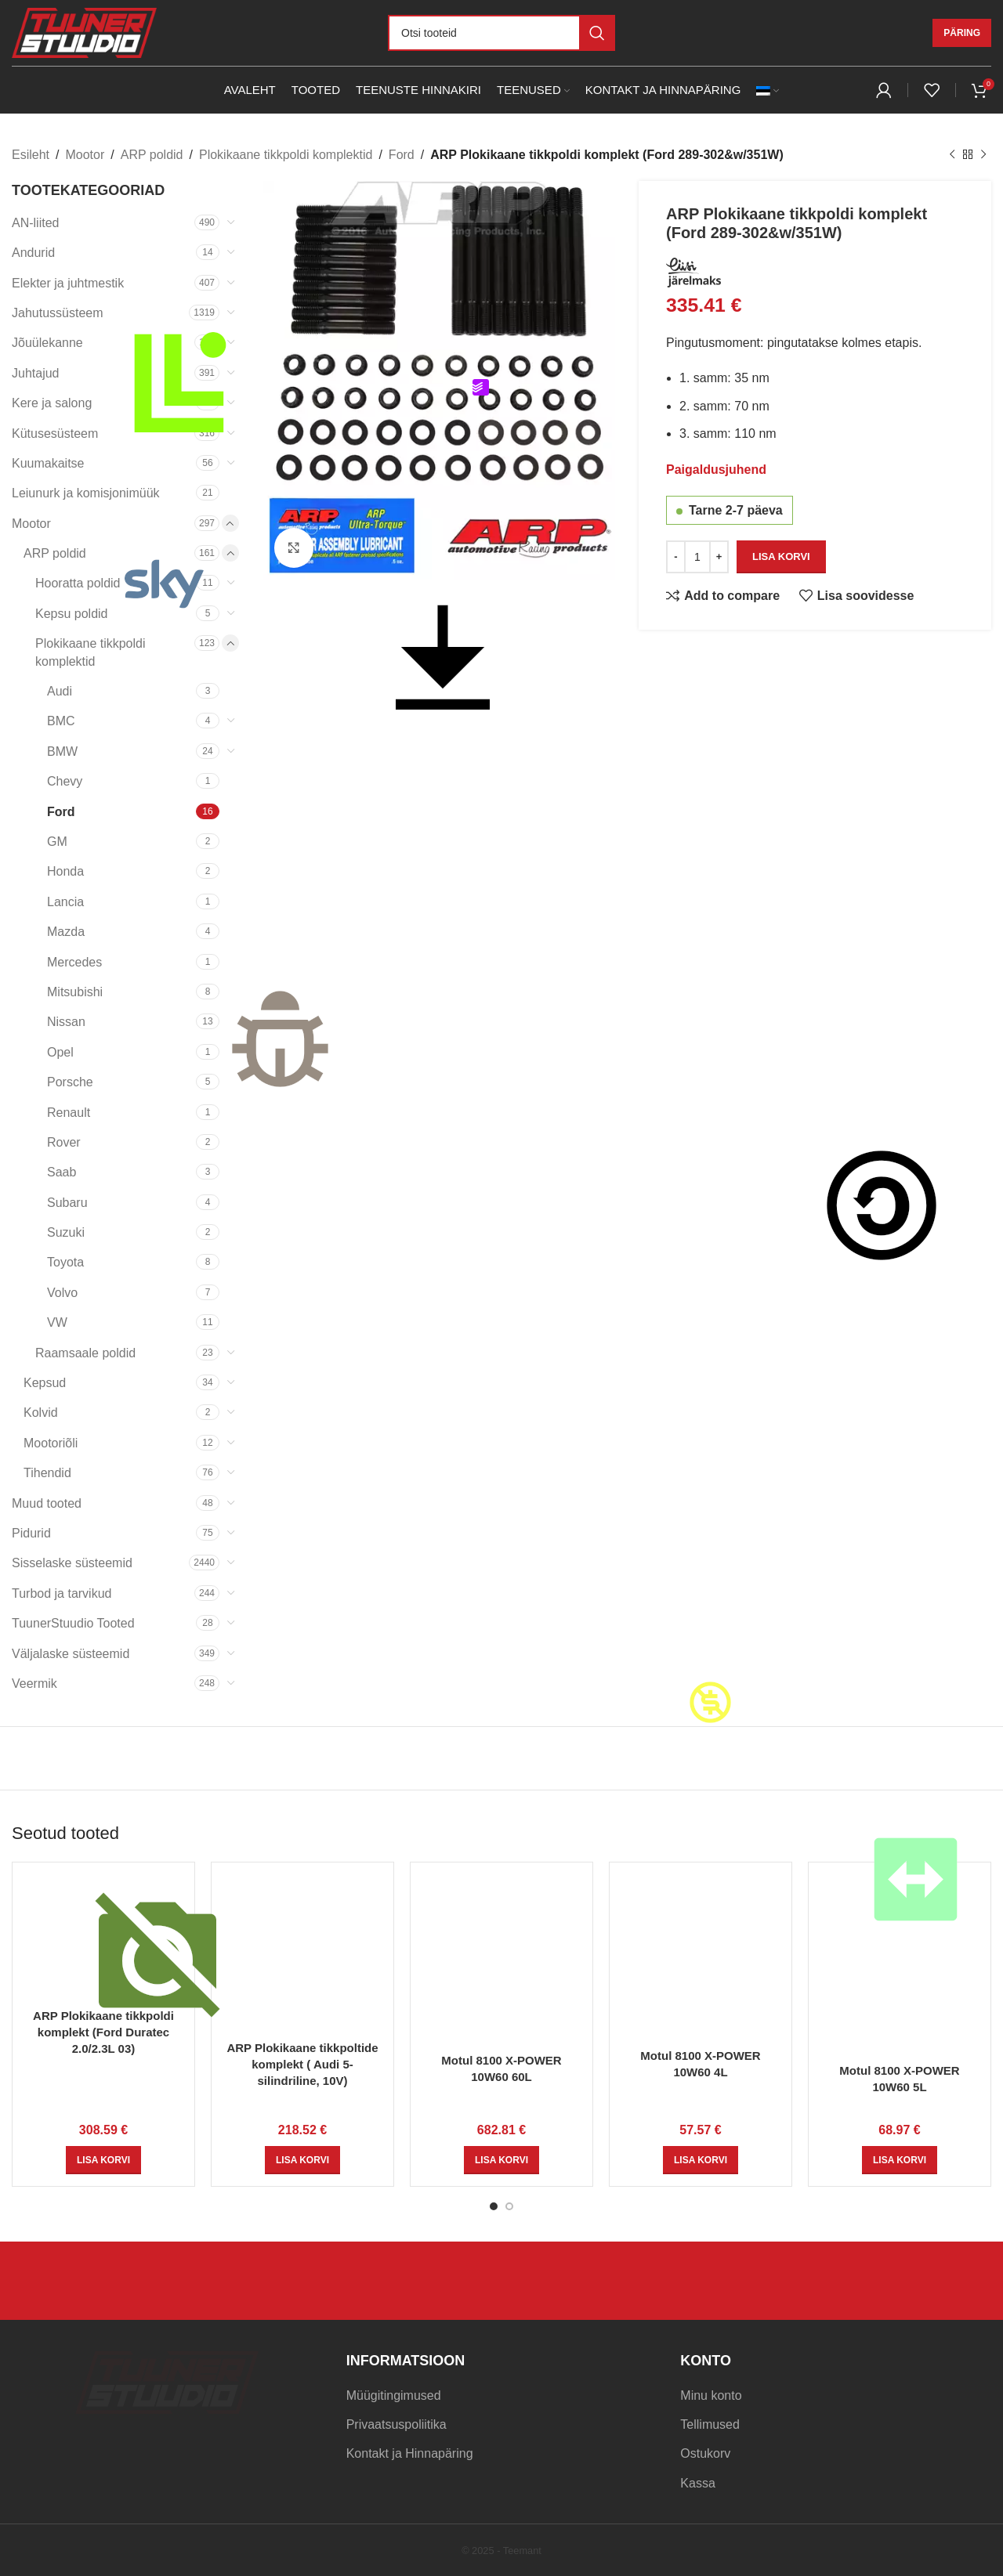  Describe the element at coordinates (915, 1879) in the screenshot. I see `flip image horizontally` at that location.